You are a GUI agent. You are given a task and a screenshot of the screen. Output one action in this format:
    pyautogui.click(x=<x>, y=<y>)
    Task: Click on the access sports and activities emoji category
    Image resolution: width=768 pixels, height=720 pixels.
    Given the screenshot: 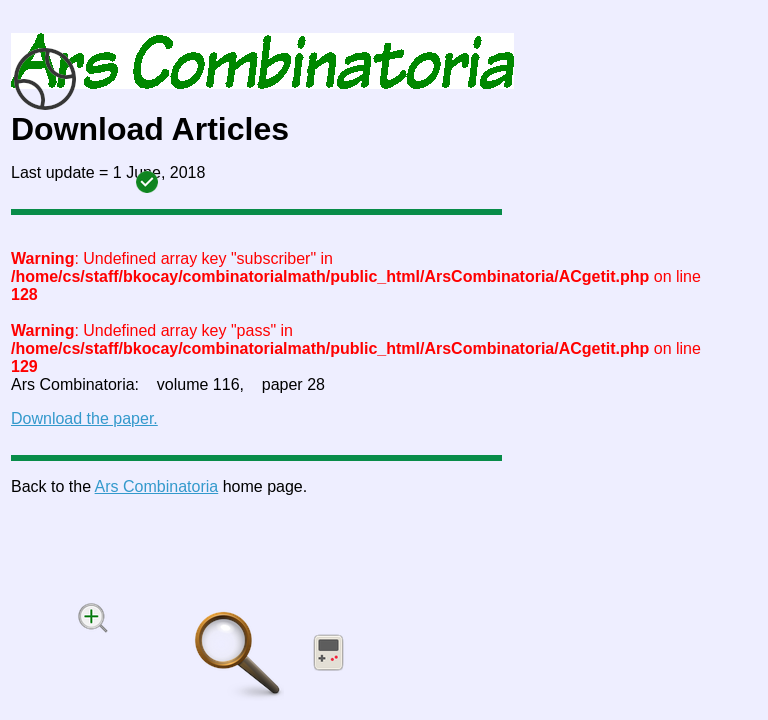 What is the action you would take?
    pyautogui.click(x=45, y=79)
    